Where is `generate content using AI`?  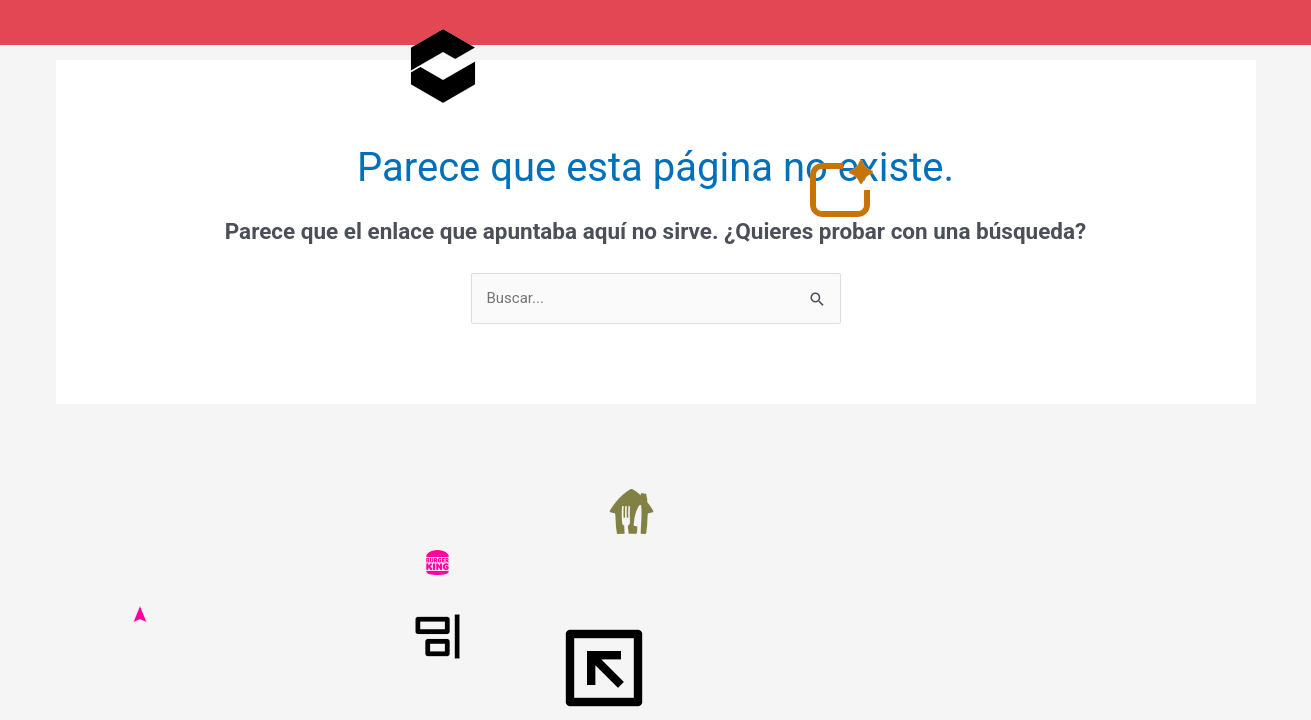
generate content using AI is located at coordinates (840, 190).